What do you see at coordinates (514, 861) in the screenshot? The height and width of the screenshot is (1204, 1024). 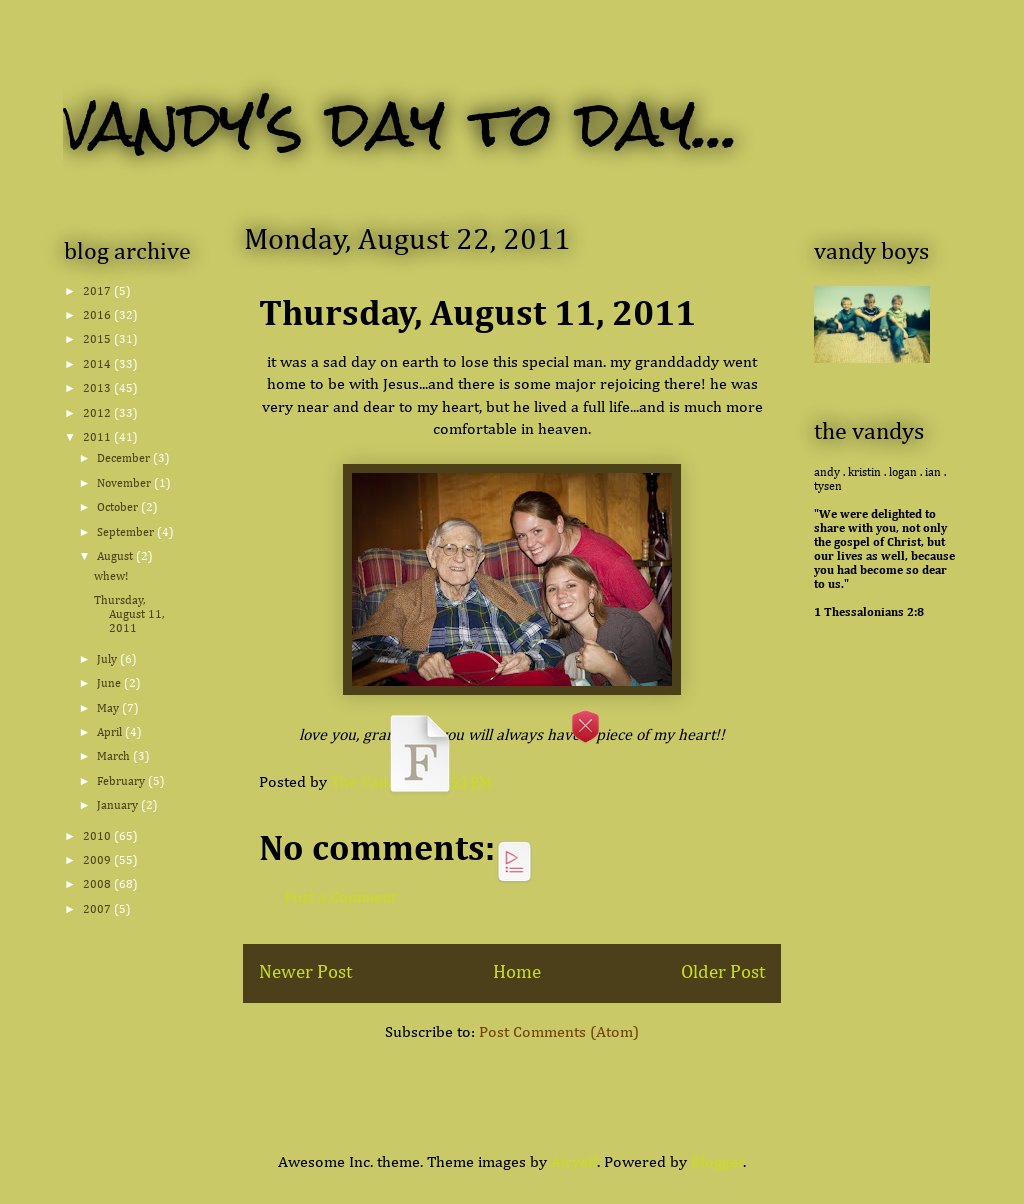 I see `an audio playlist file` at bounding box center [514, 861].